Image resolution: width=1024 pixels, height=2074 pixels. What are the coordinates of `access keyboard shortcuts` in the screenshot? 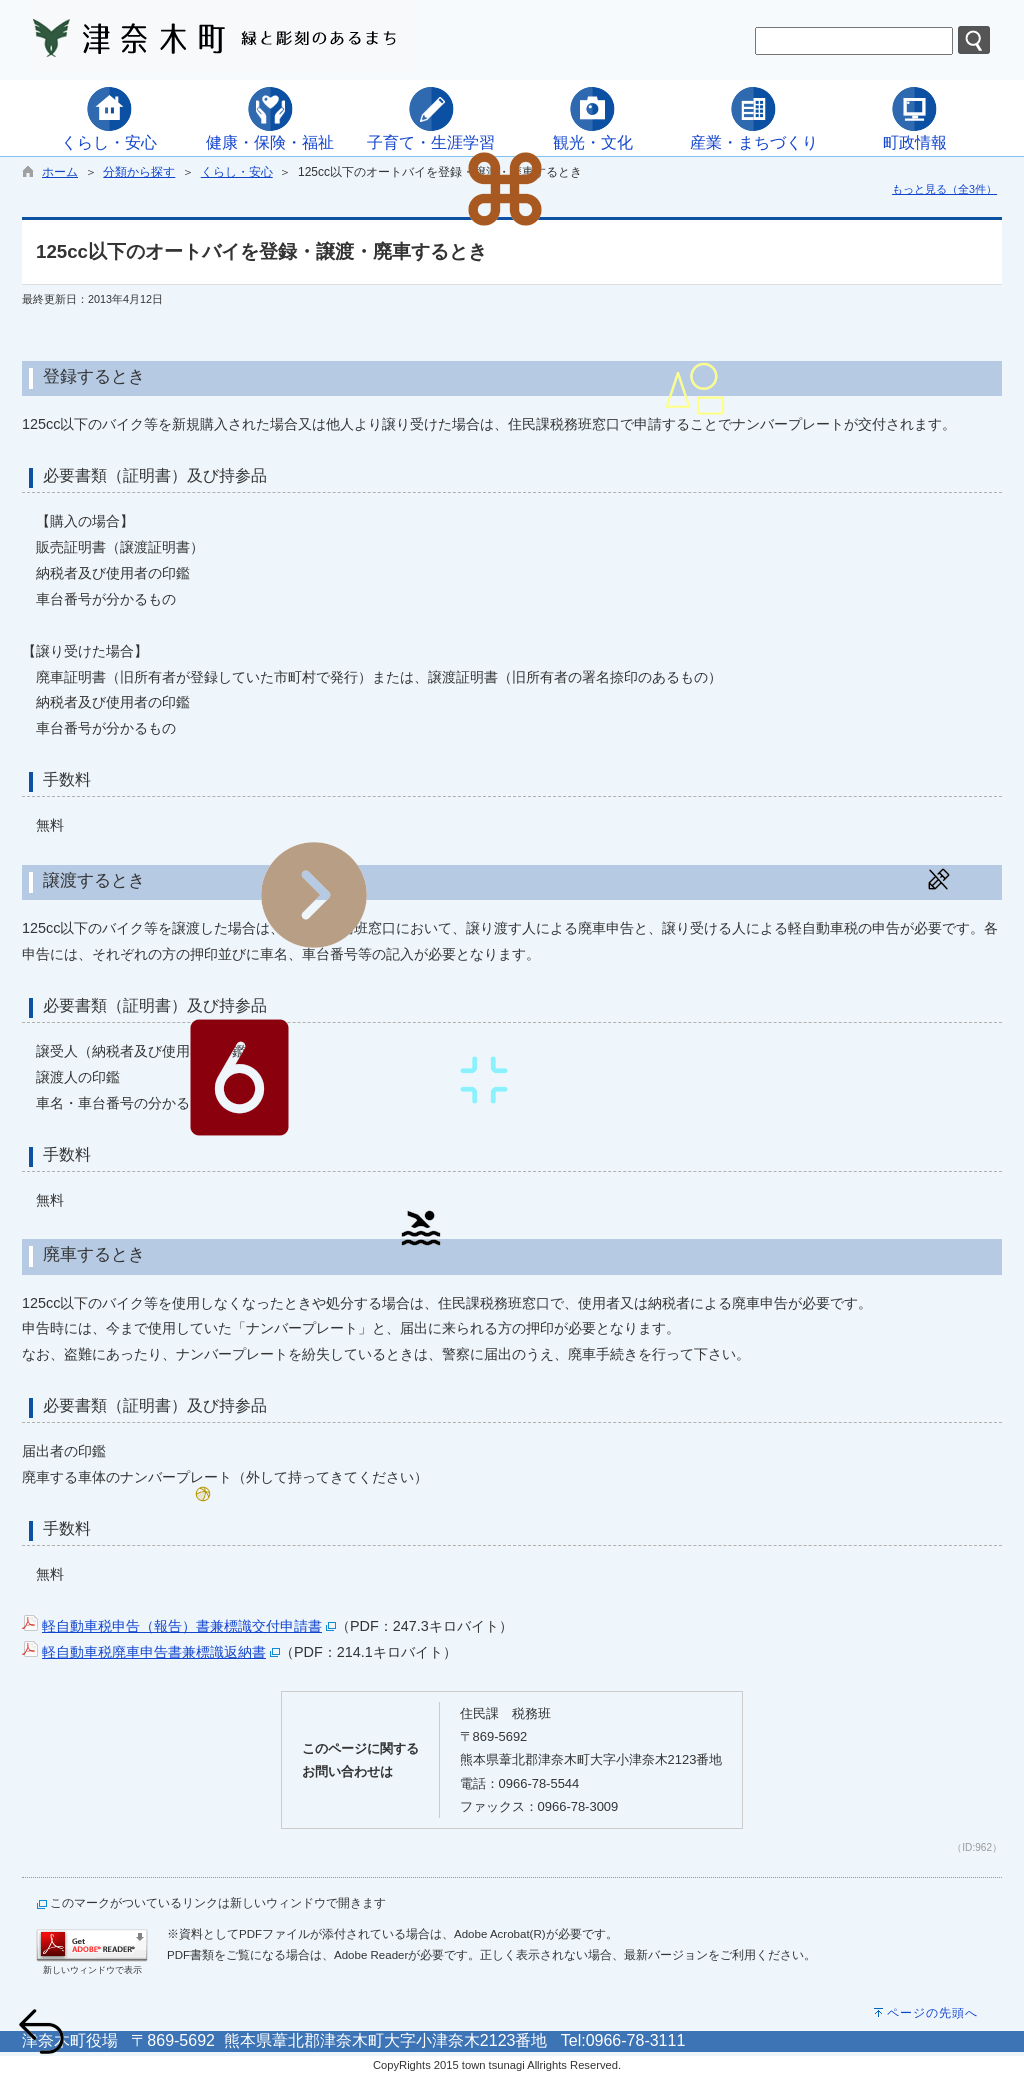 It's located at (505, 189).